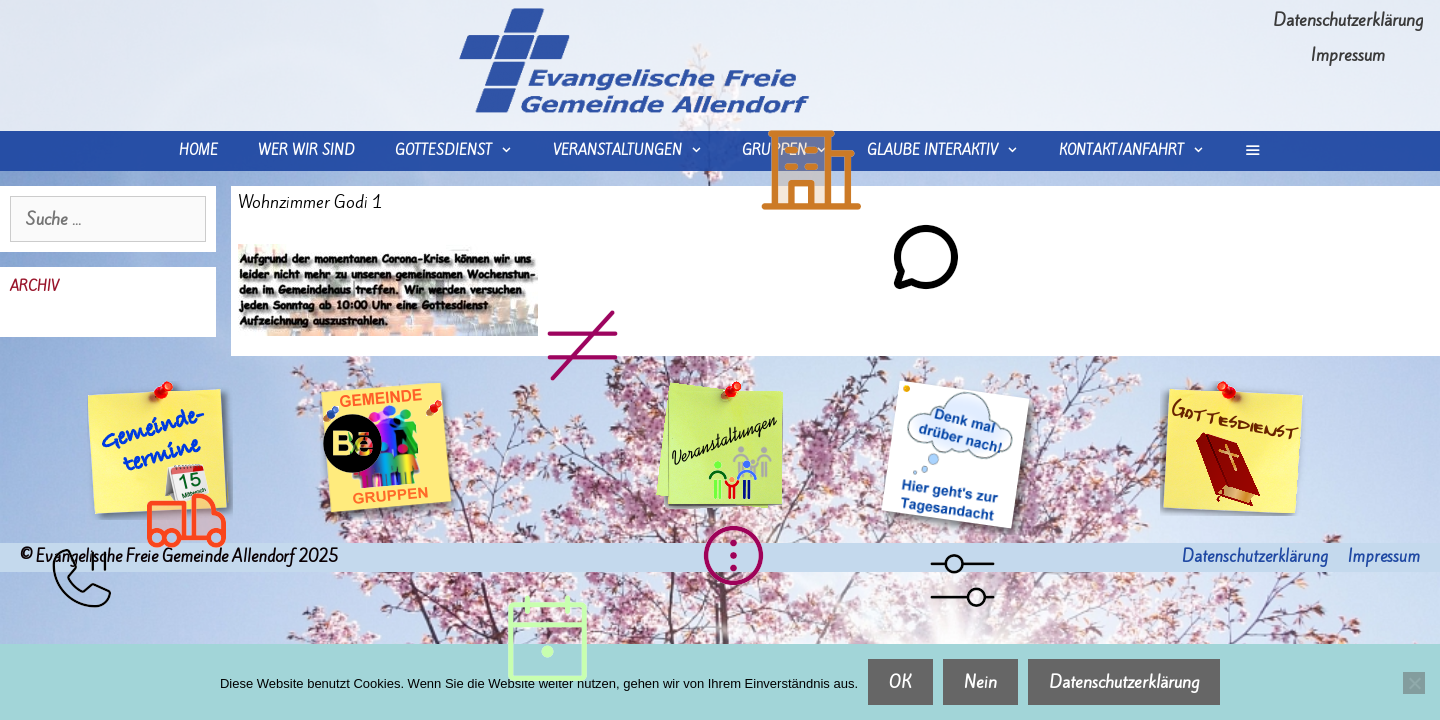  What do you see at coordinates (547, 641) in the screenshot?
I see `indicates a calendar event or notification` at bounding box center [547, 641].